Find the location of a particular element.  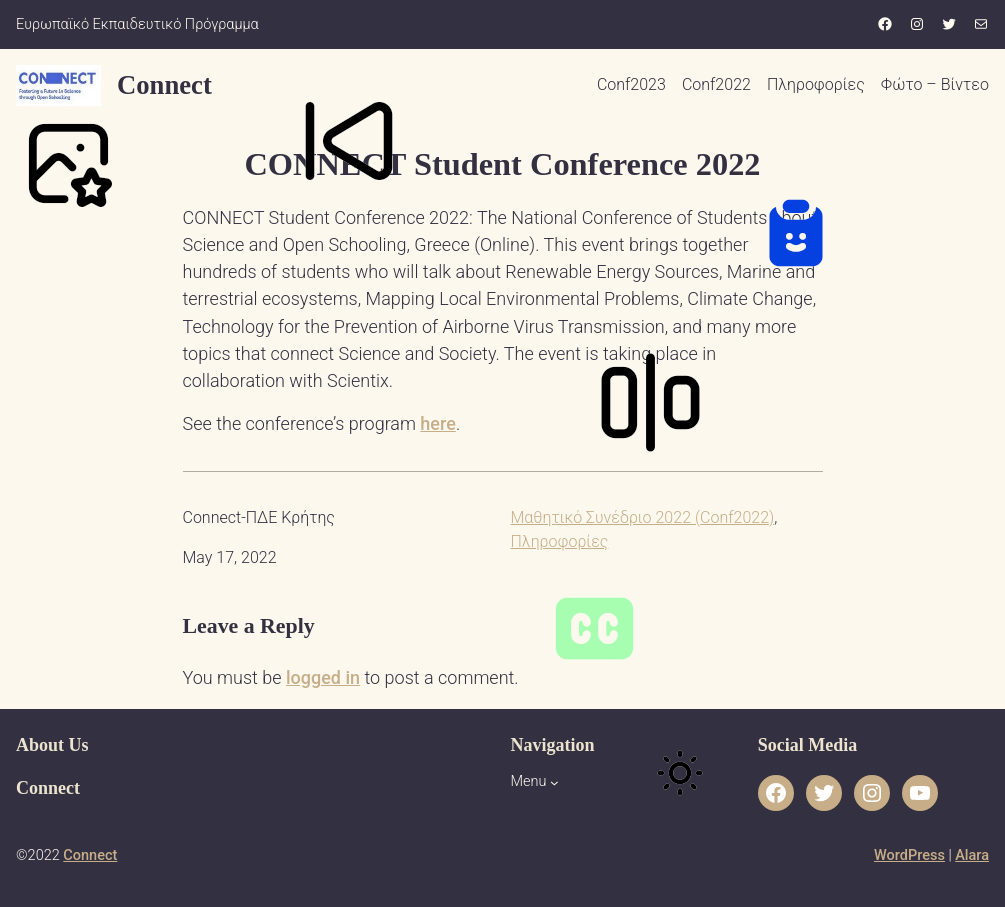

add photo to favorites is located at coordinates (68, 163).